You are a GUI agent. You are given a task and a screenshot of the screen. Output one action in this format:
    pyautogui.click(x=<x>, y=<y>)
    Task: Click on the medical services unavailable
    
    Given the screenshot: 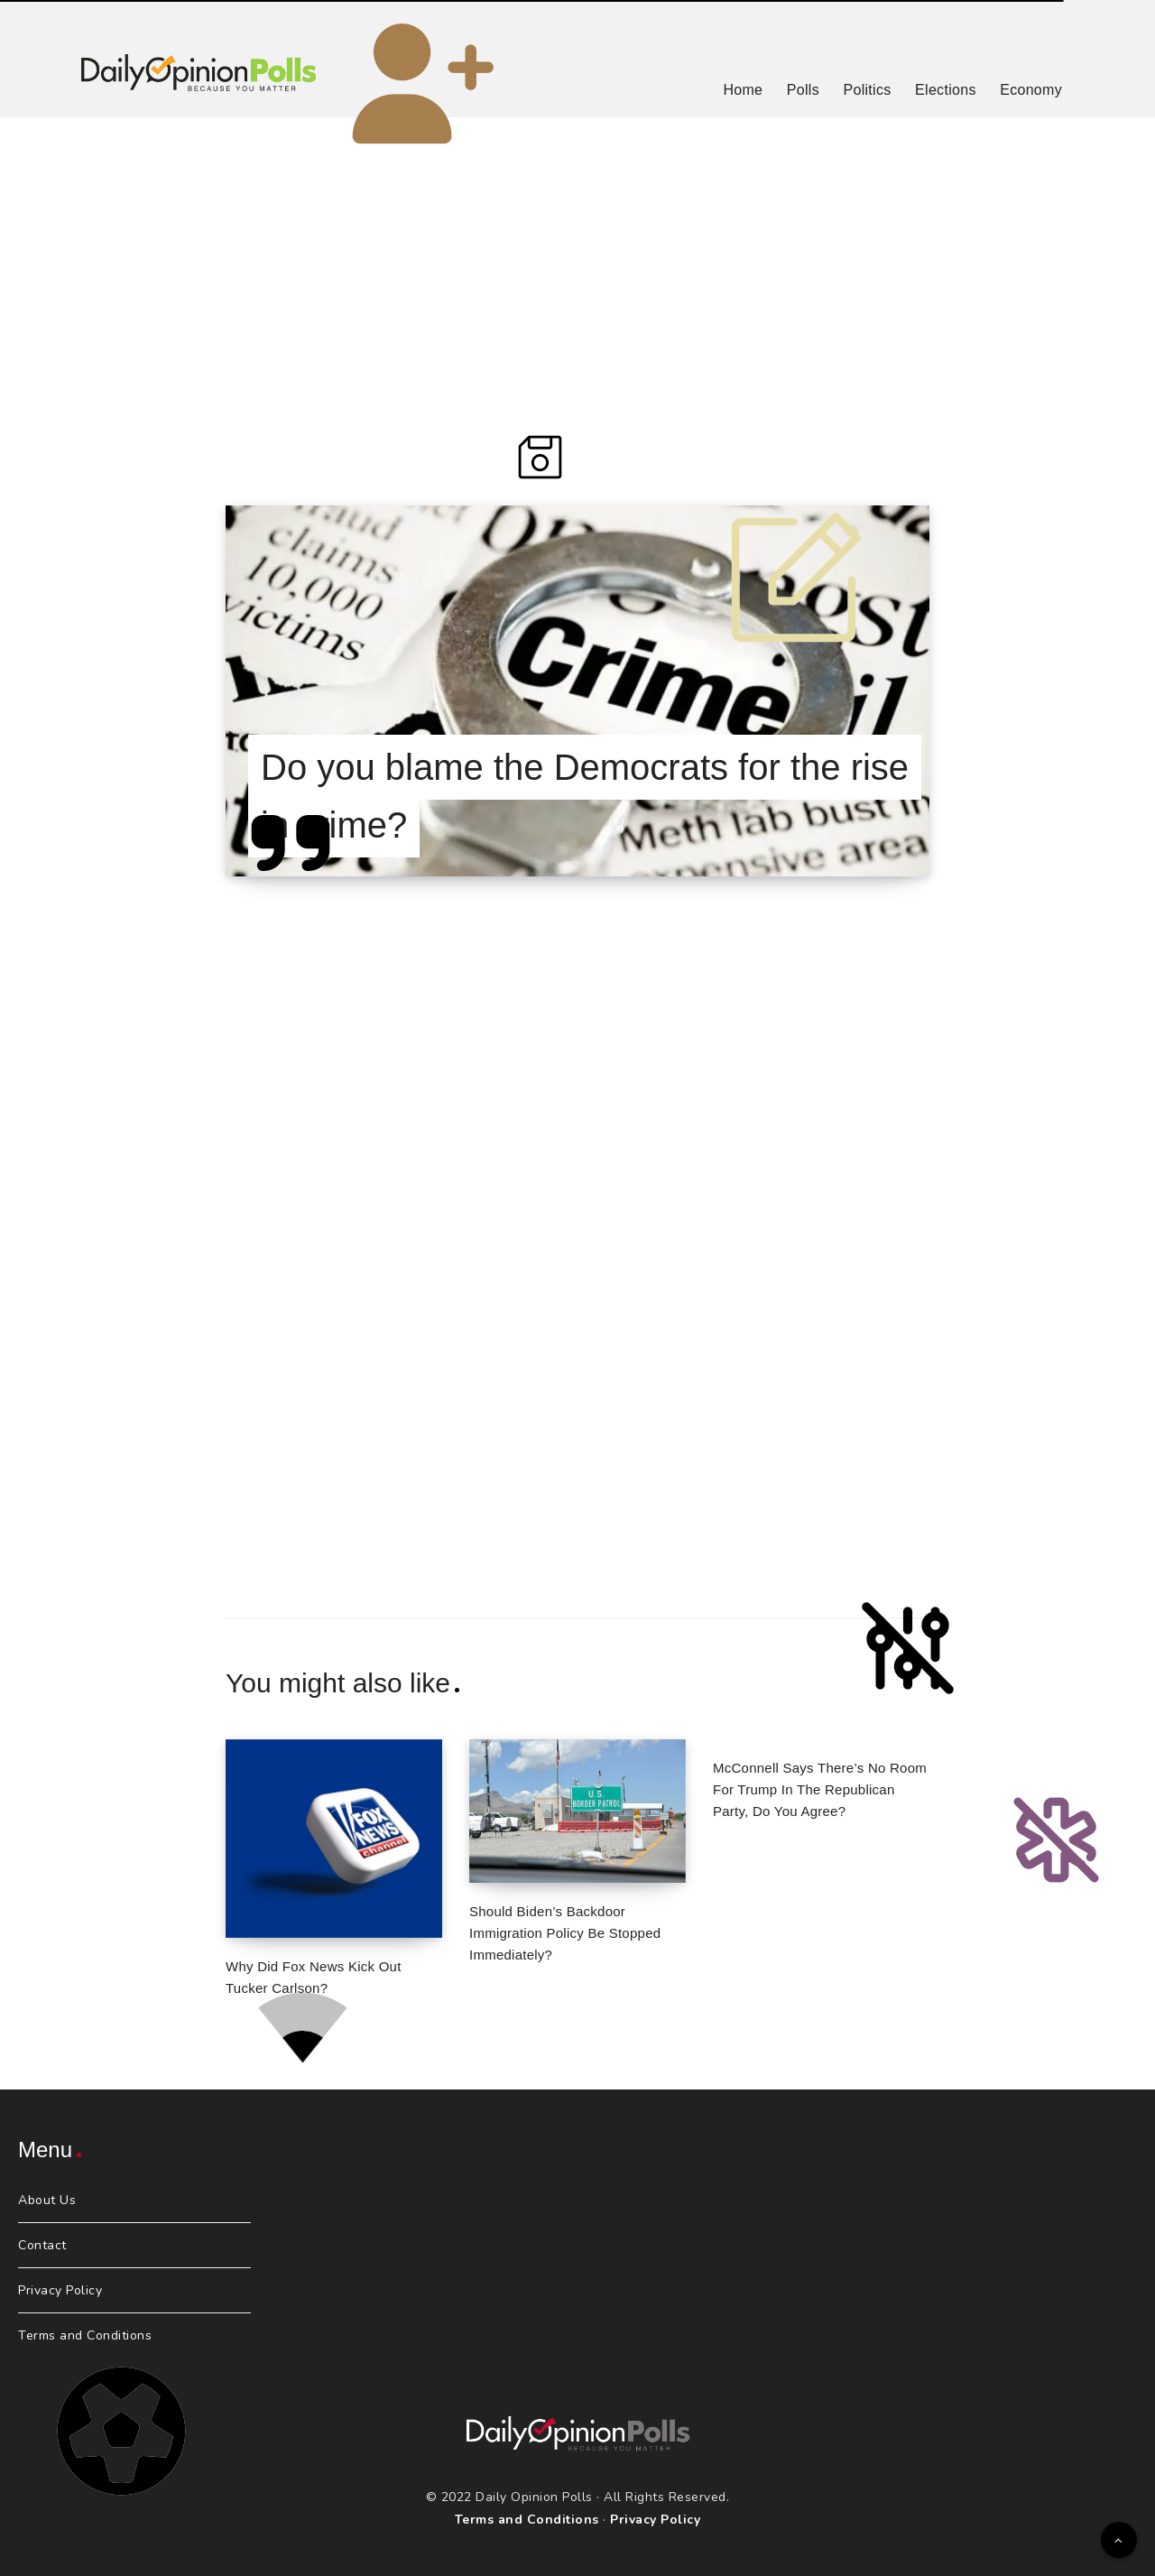 What is the action you would take?
    pyautogui.click(x=1056, y=1839)
    